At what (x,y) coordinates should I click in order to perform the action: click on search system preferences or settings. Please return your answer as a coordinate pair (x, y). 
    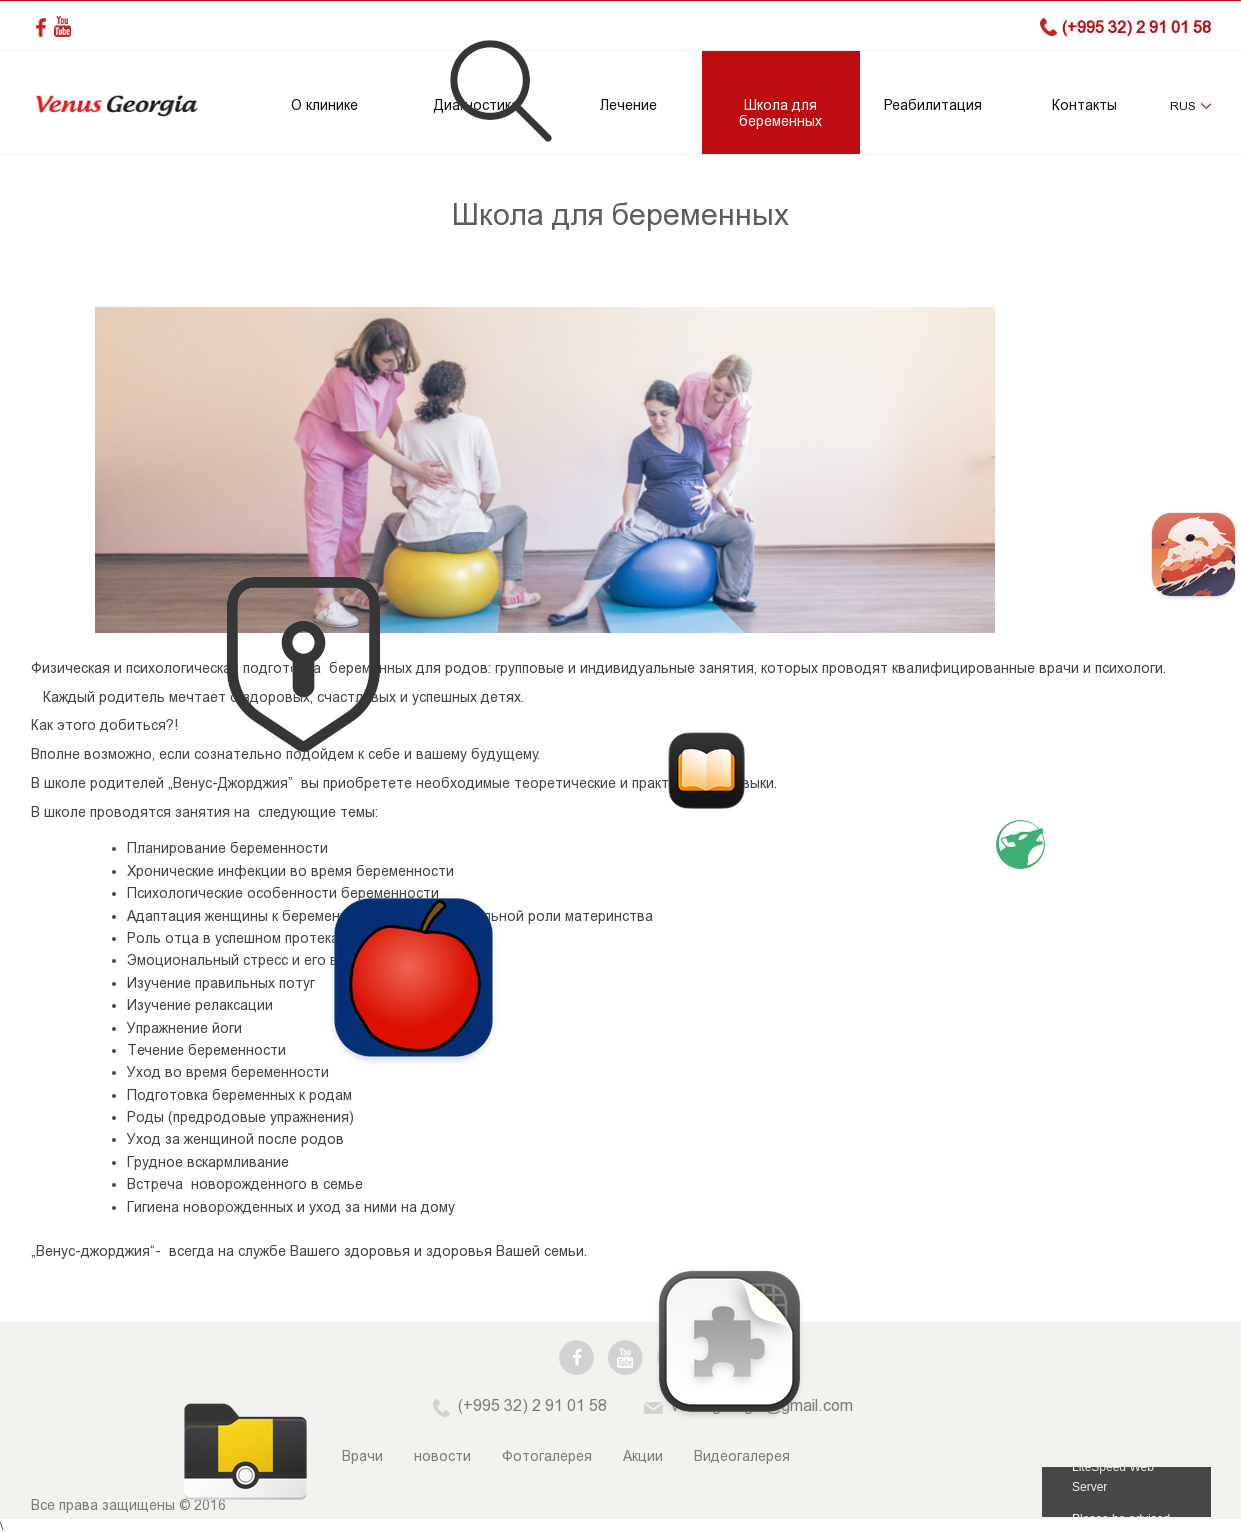
    Looking at the image, I should click on (501, 91).